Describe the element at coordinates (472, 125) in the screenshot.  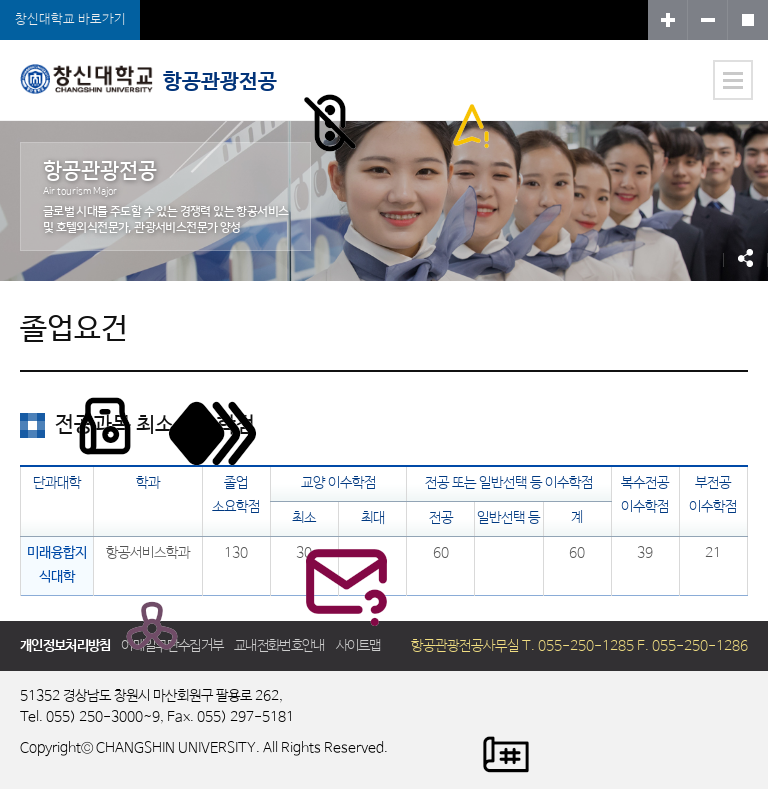
I see `navigation error or route issue detected` at that location.